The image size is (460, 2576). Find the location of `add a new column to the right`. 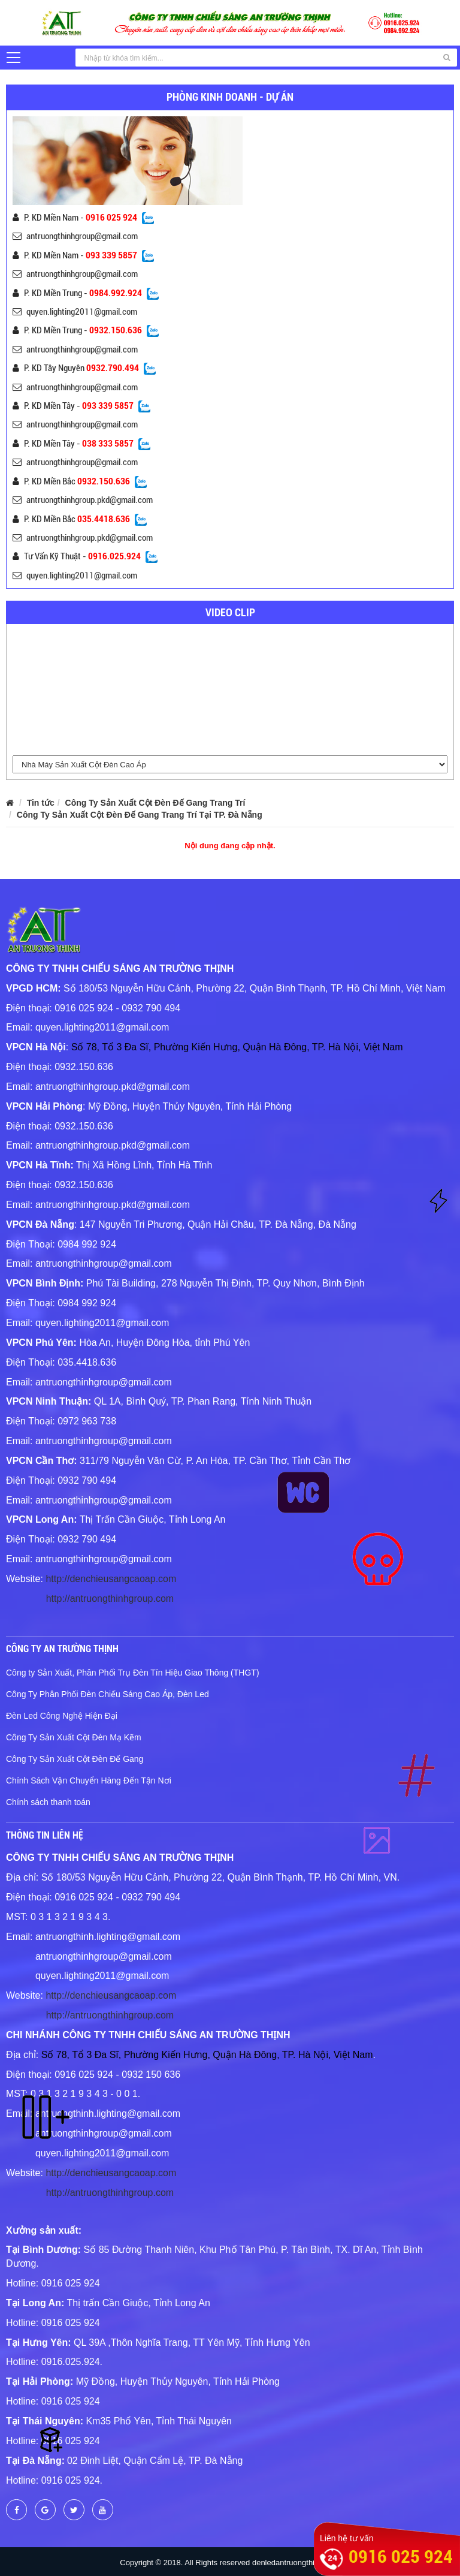

add a new column to the right is located at coordinates (42, 2117).